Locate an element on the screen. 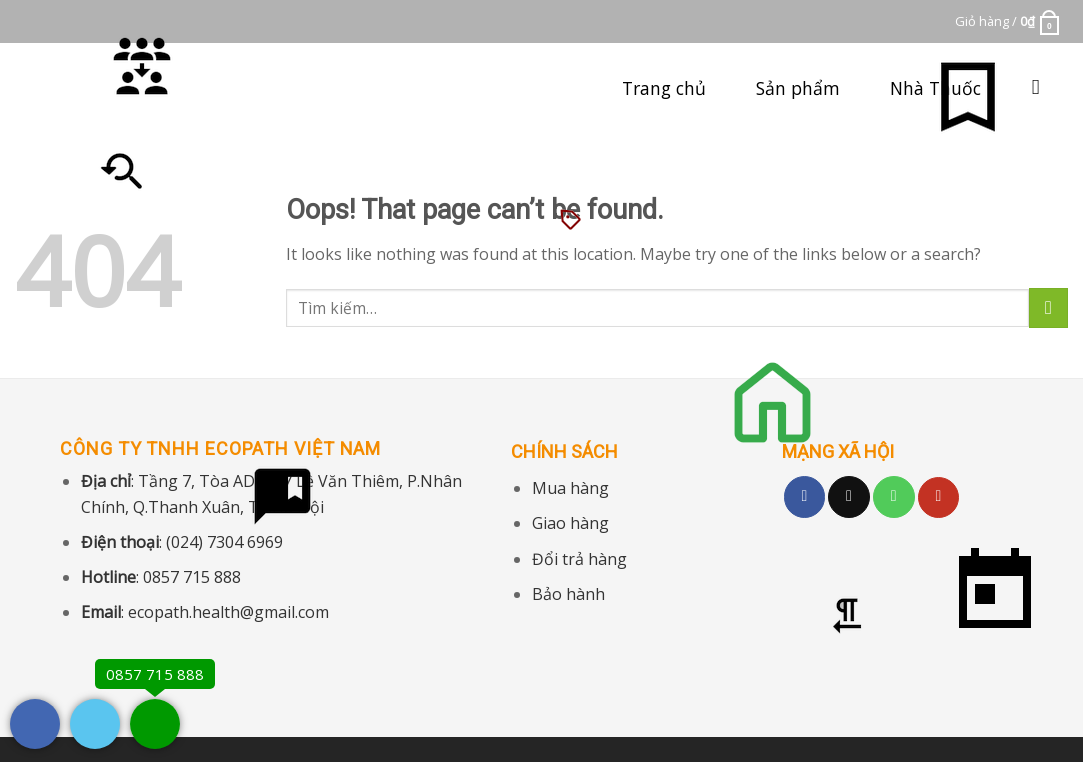 The width and height of the screenshot is (1083, 762). bookmark this item is located at coordinates (968, 97).